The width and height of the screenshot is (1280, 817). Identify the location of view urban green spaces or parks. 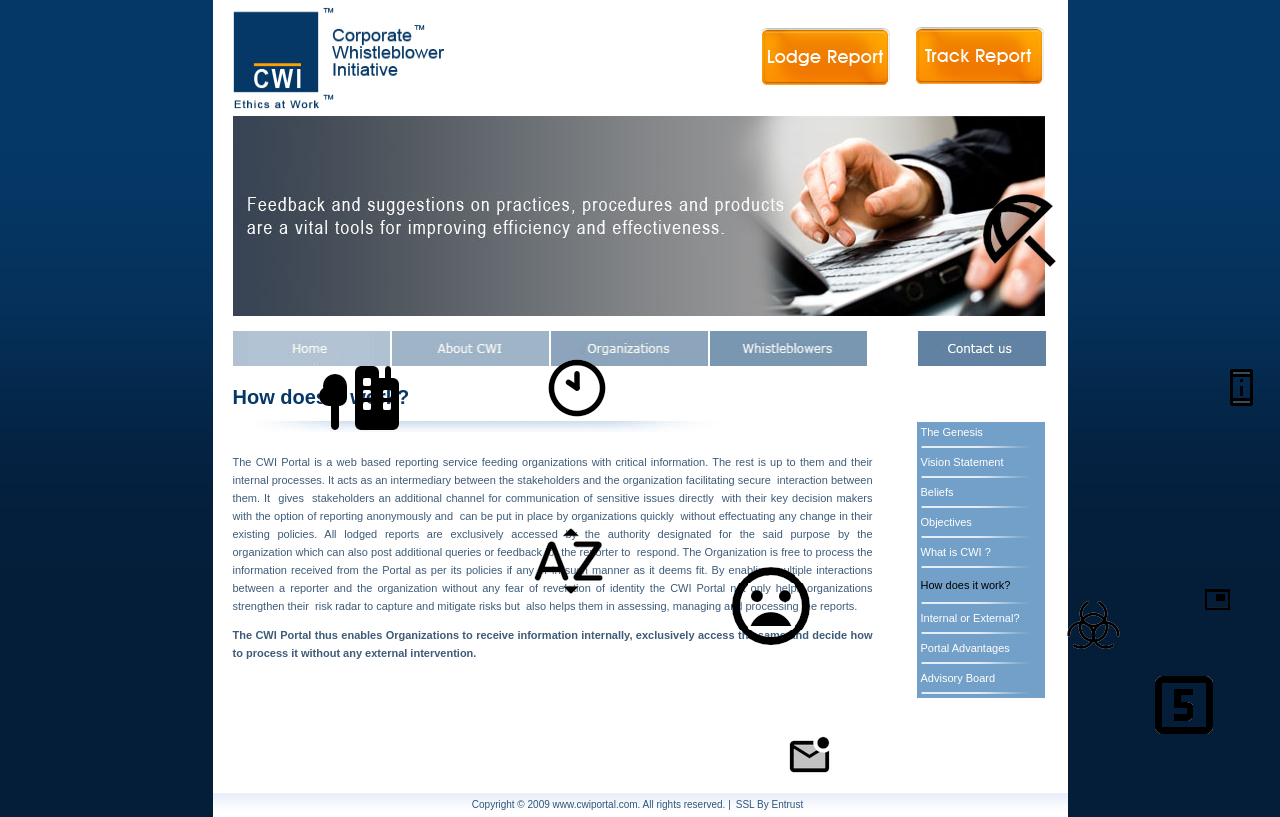
(359, 398).